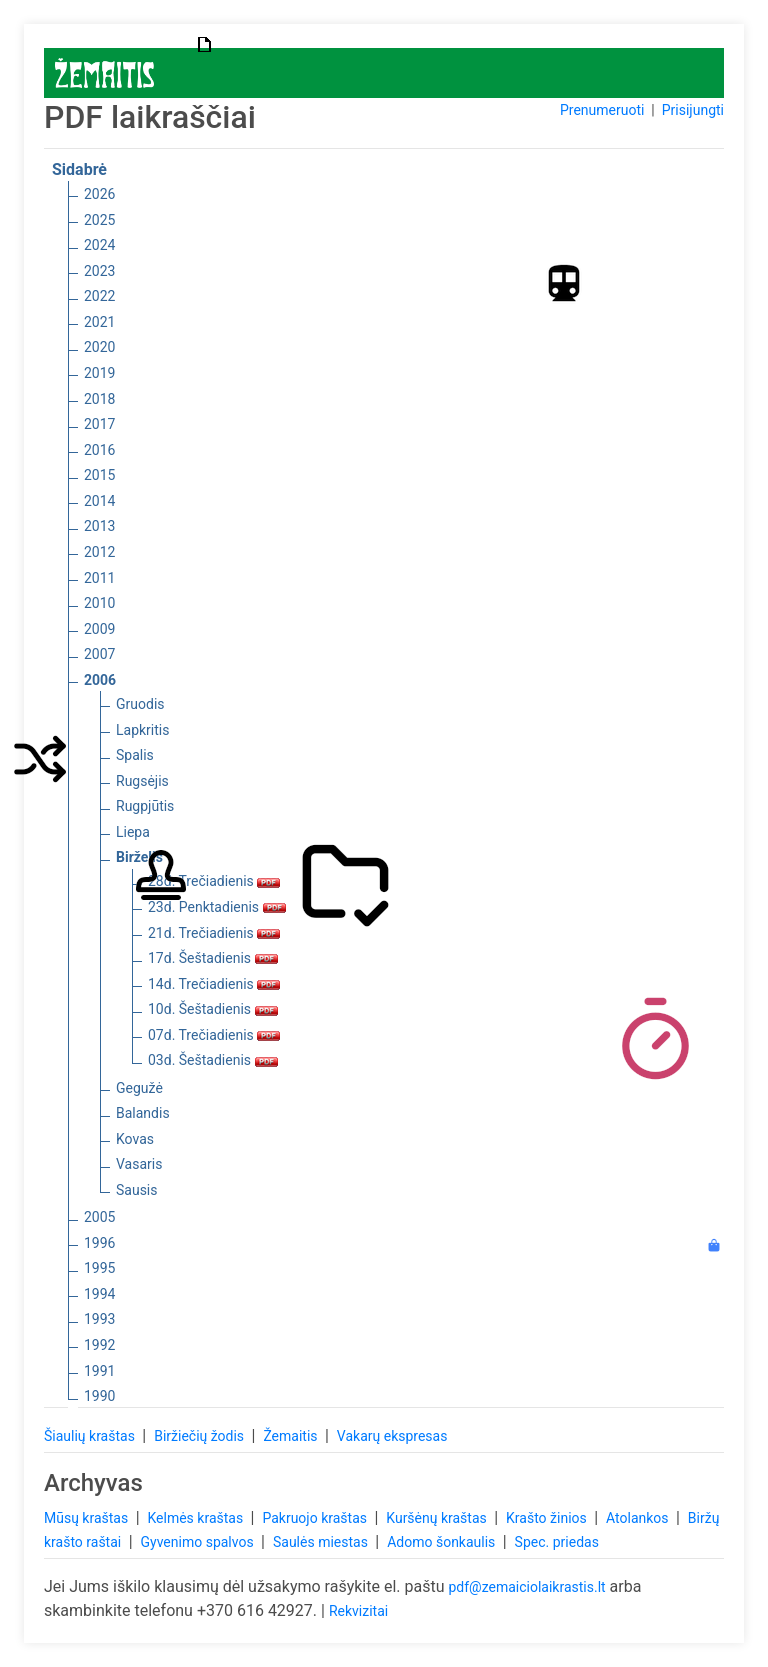 This screenshot has height=1667, width=768. Describe the element at coordinates (345, 883) in the screenshot. I see `folder successfully verified or validated` at that location.